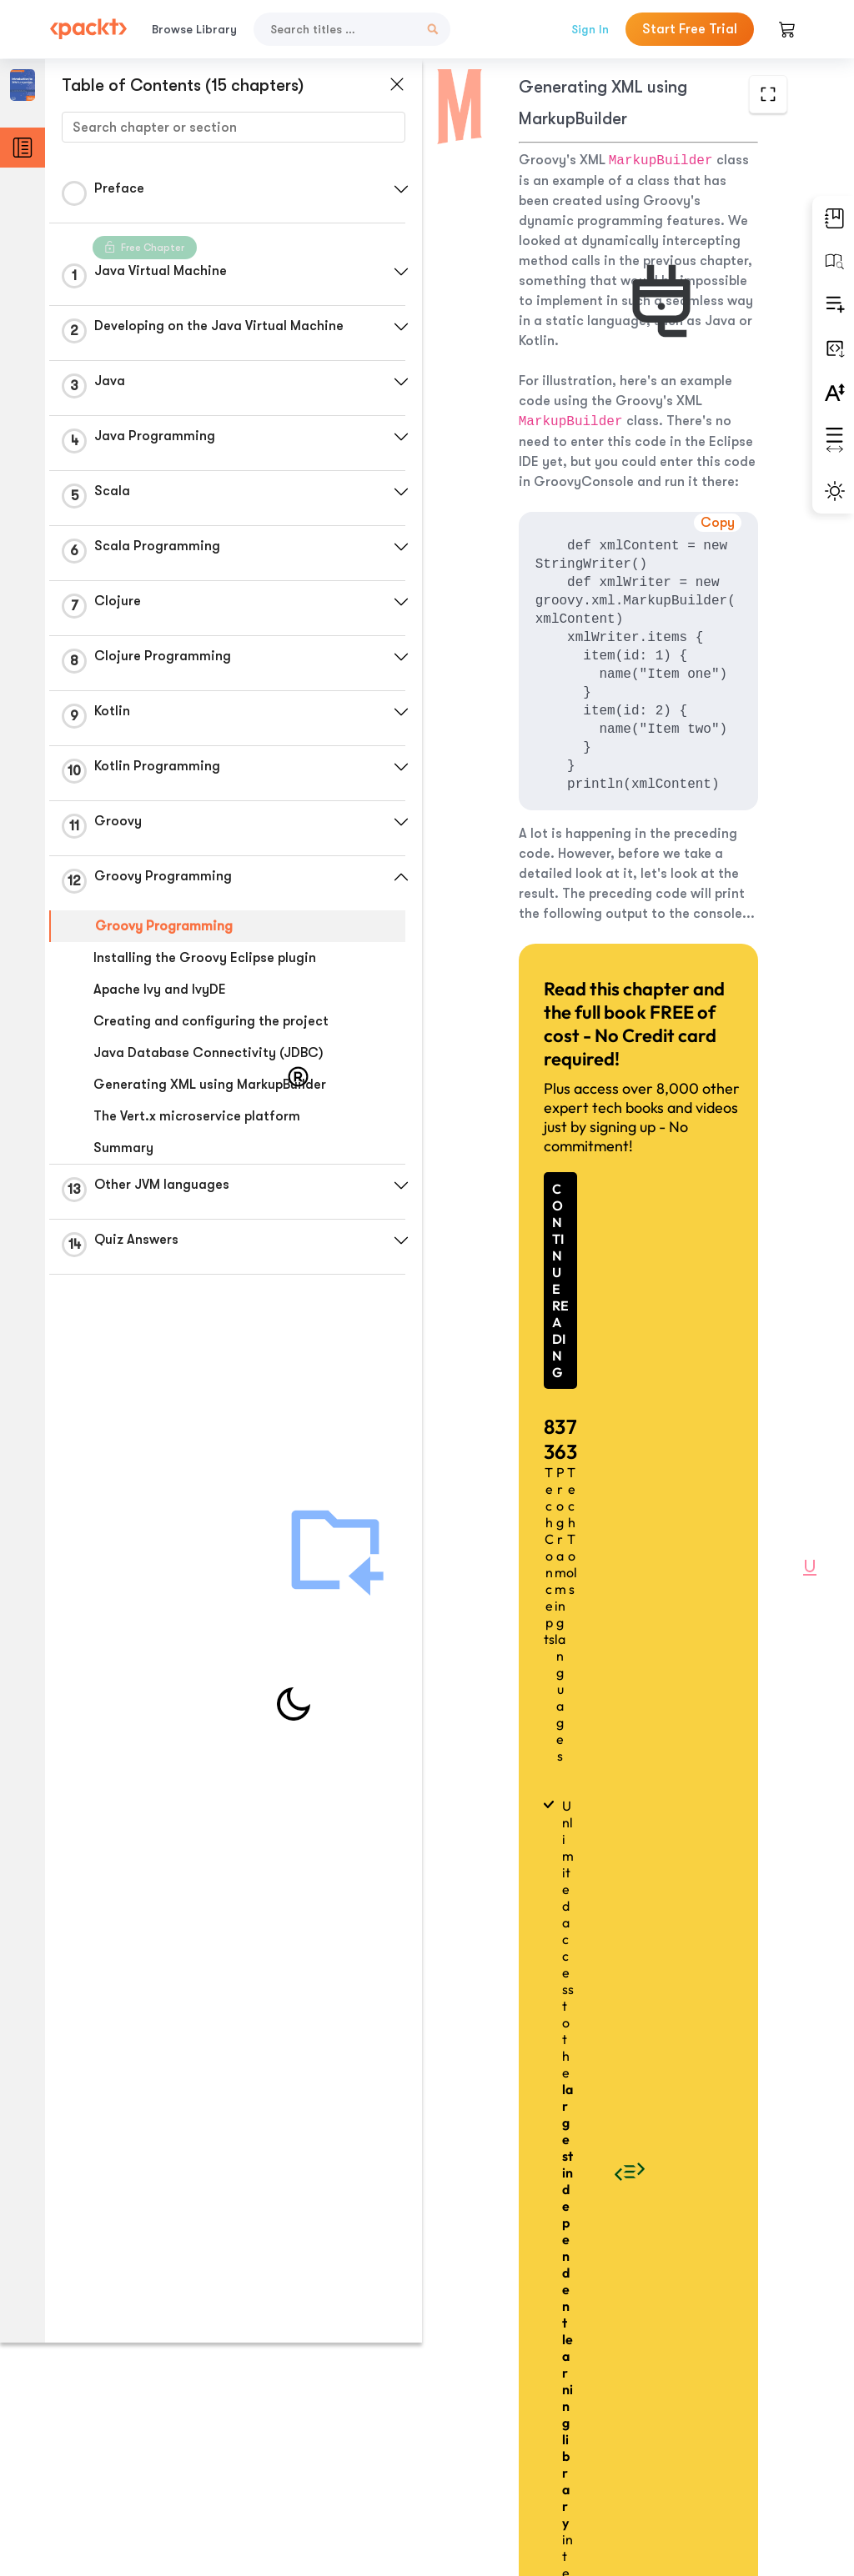 Image resolution: width=854 pixels, height=2576 pixels. I want to click on purescript programming language logo, so click(630, 2172).